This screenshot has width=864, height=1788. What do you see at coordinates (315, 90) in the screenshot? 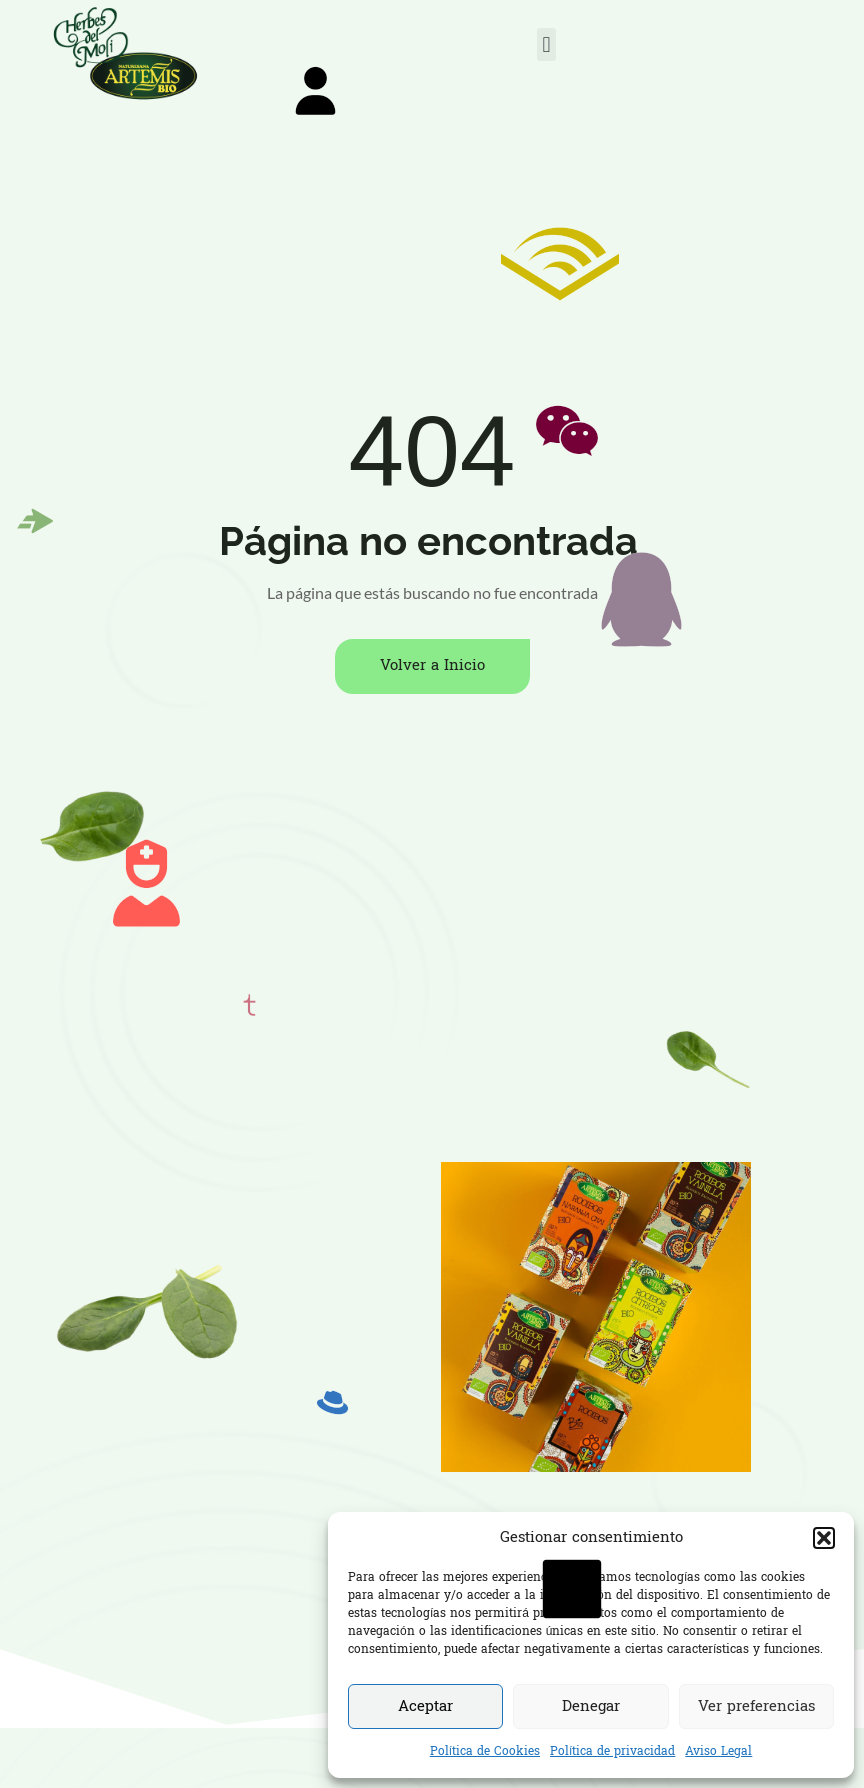
I see `view your profile` at bounding box center [315, 90].